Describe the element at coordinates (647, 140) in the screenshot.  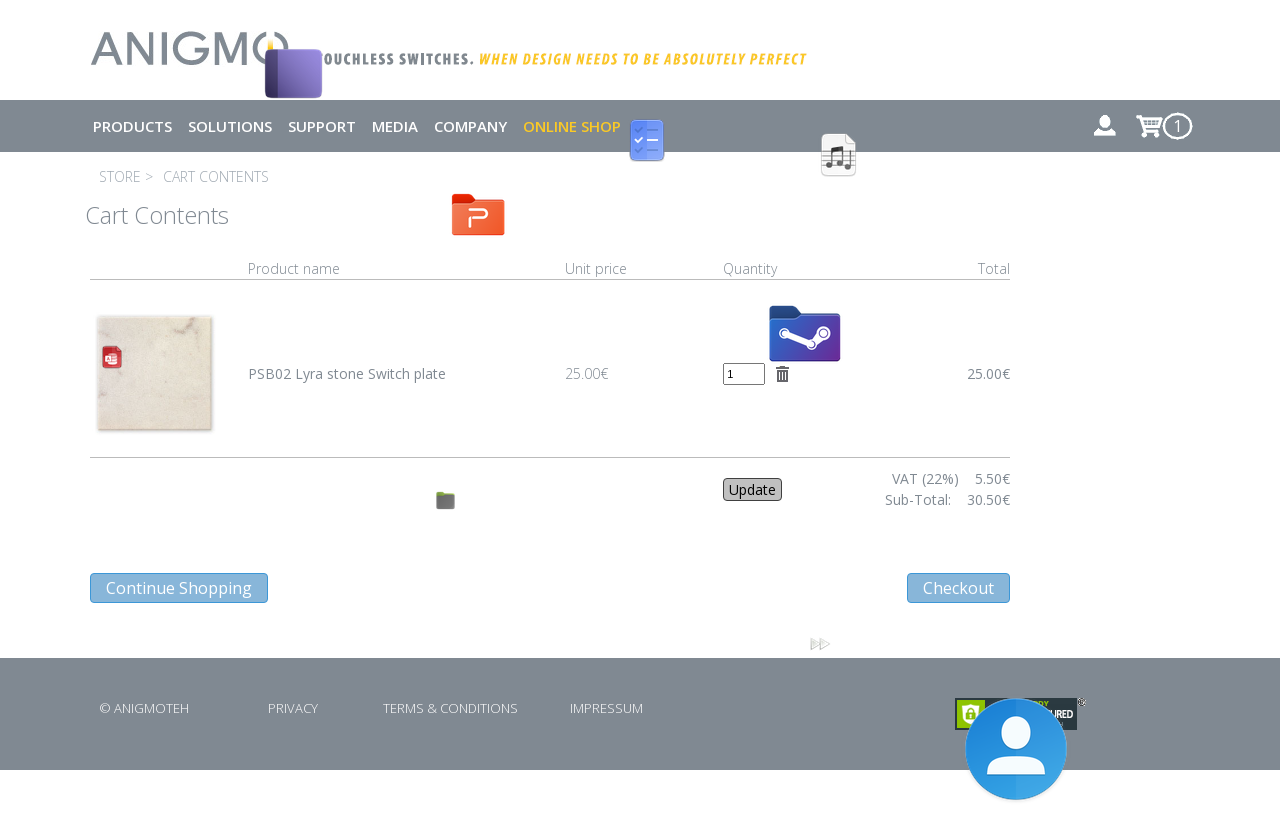
I see `open your bookmarks app` at that location.